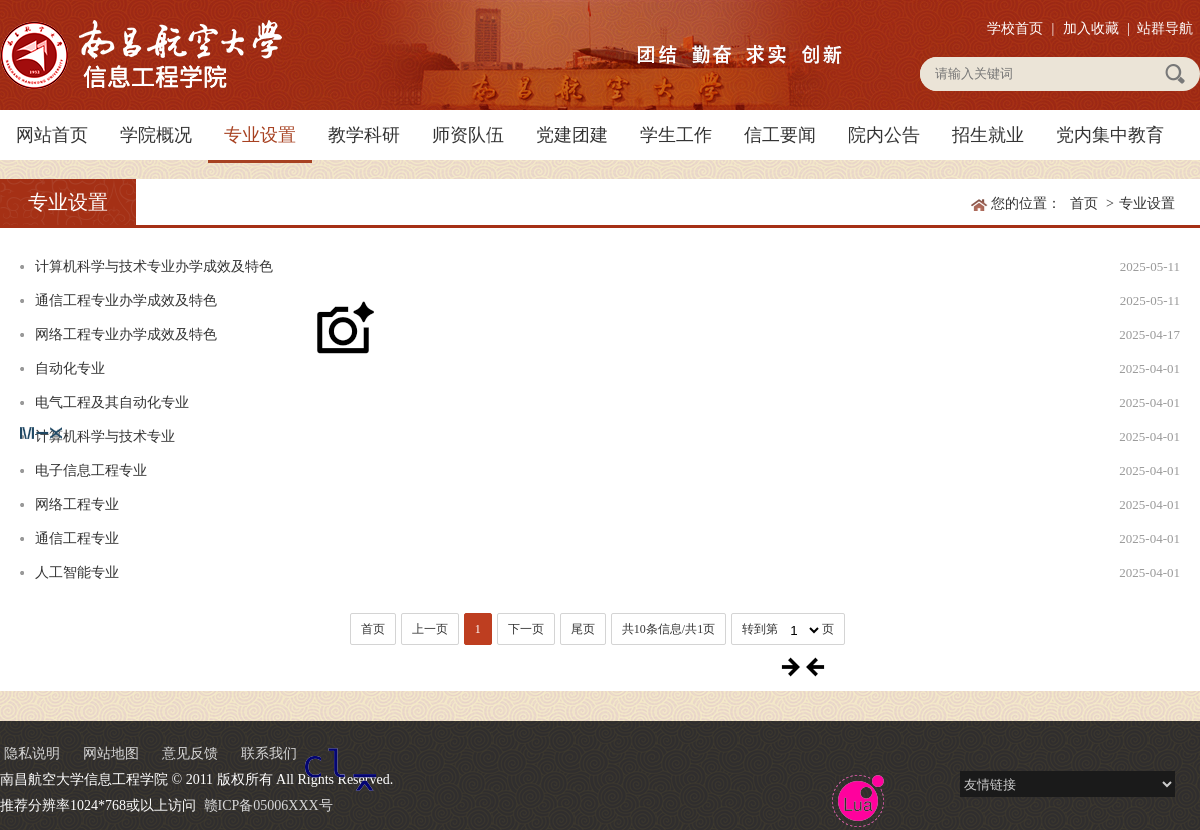  What do you see at coordinates (343, 330) in the screenshot?
I see `activate AI-powered camera features` at bounding box center [343, 330].